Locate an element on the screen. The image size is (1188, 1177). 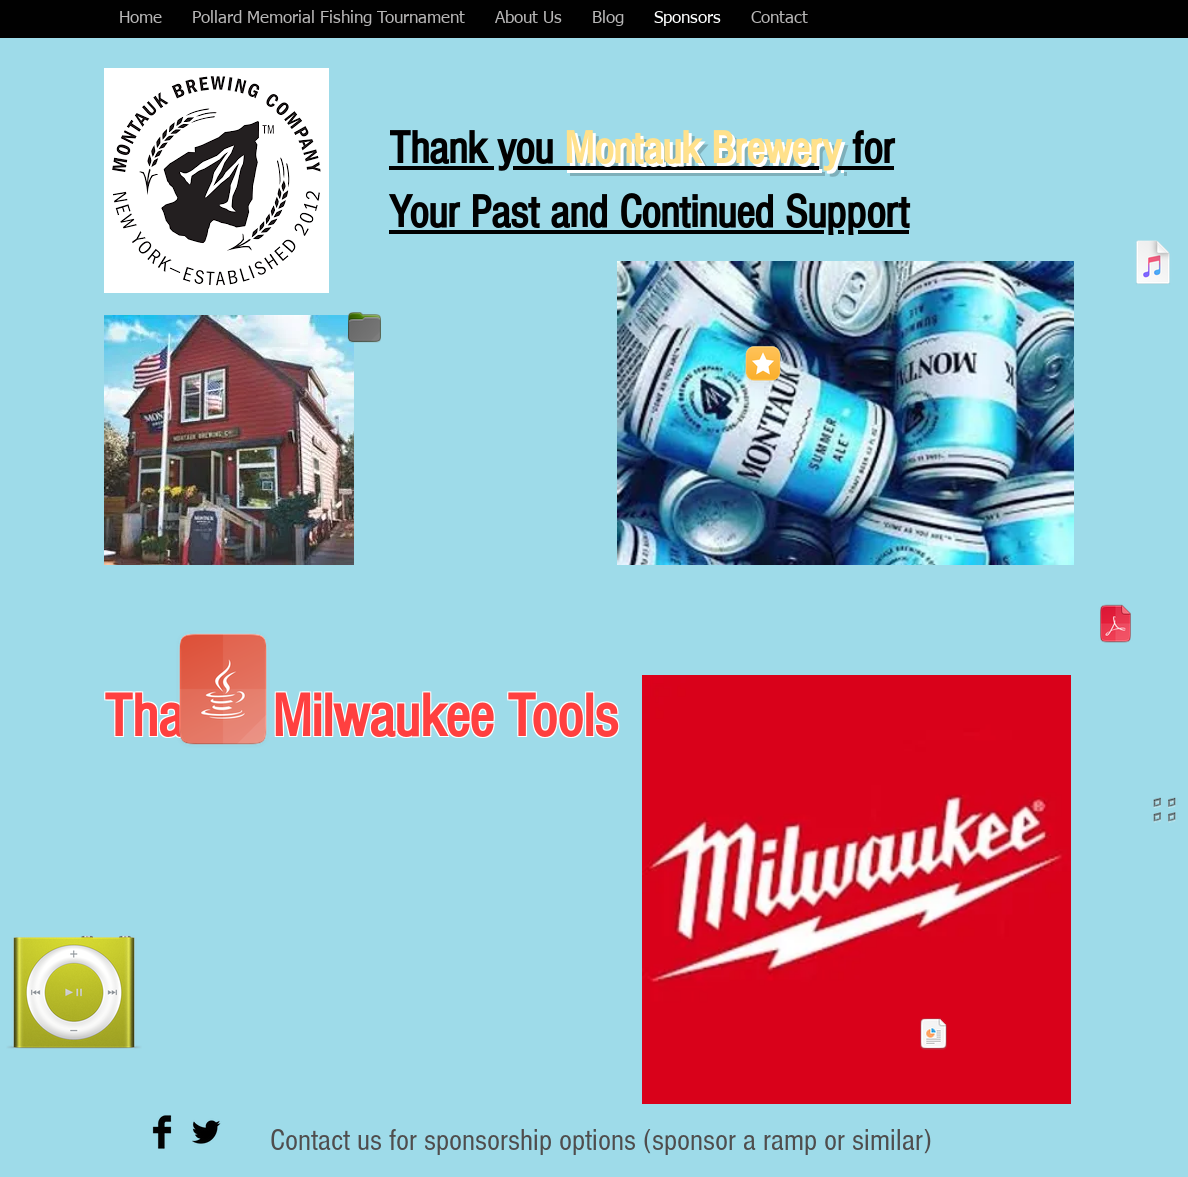
generic audio file icon is located at coordinates (1153, 263).